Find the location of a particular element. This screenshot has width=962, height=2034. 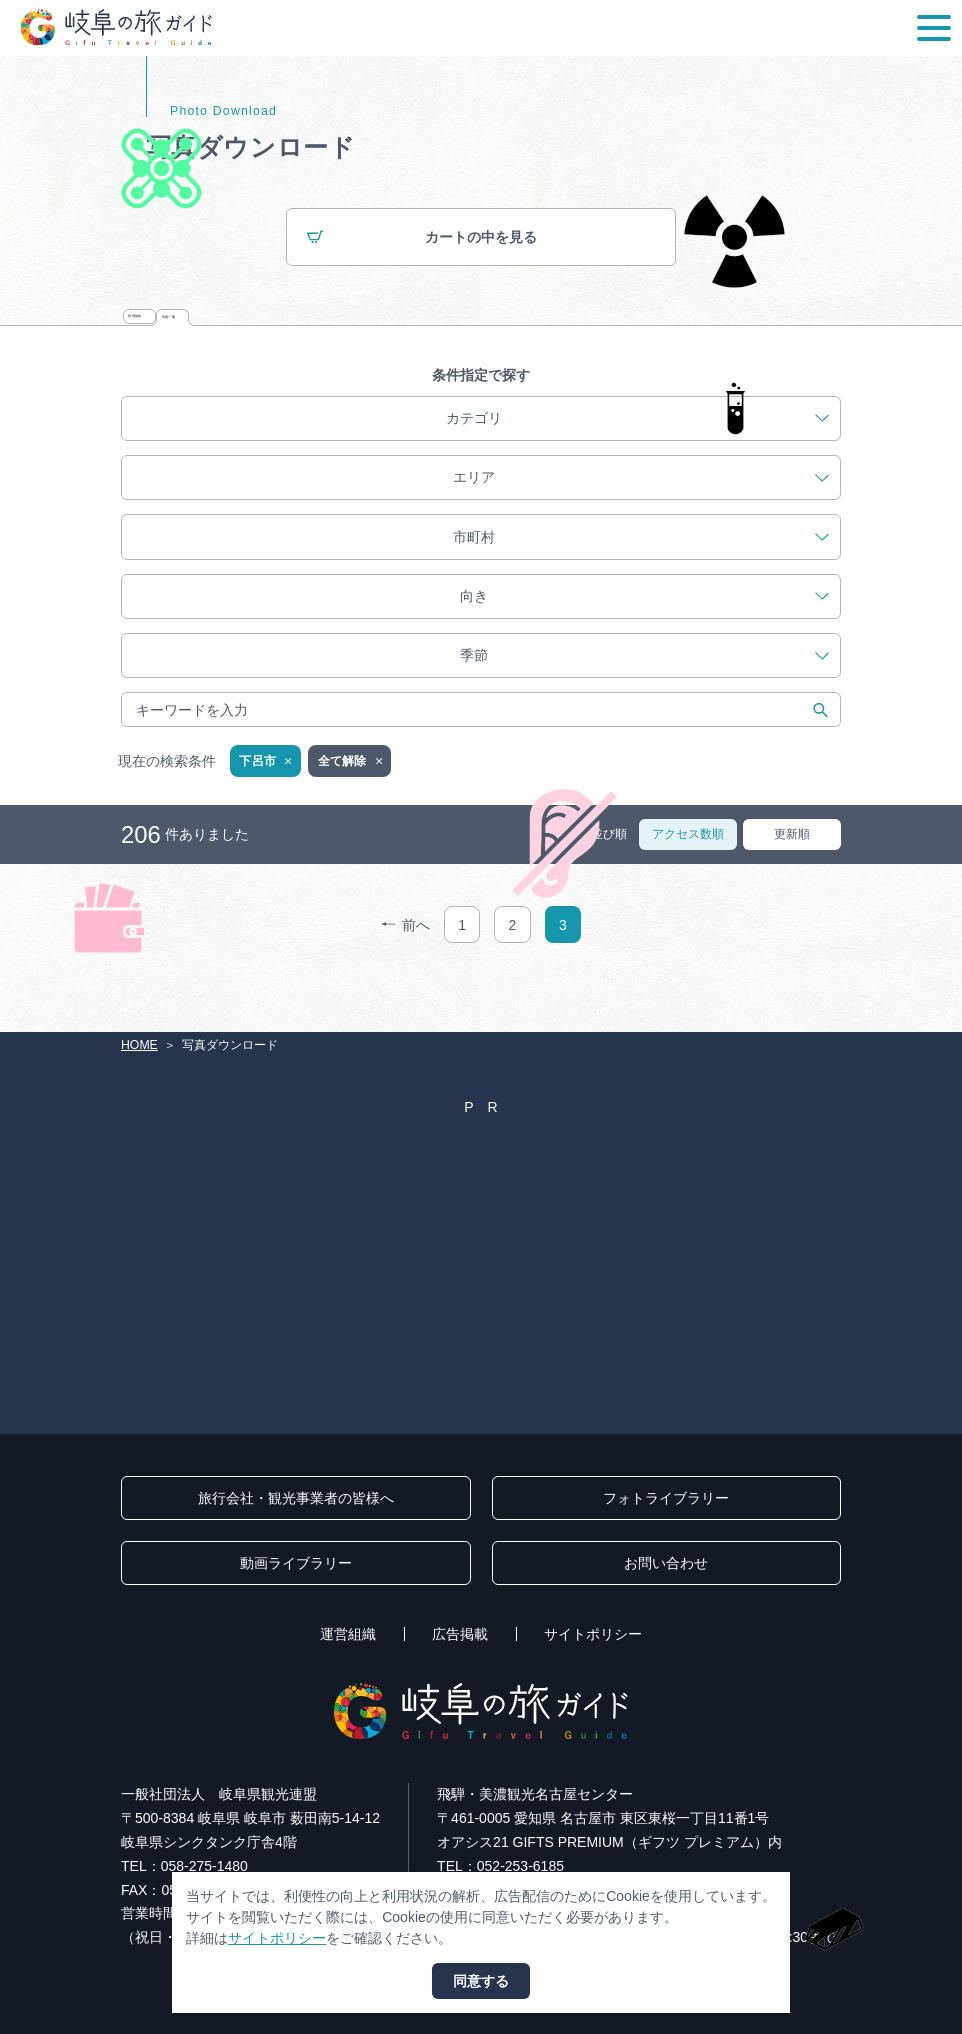

access your wallet or payment methods is located at coordinates (108, 919).